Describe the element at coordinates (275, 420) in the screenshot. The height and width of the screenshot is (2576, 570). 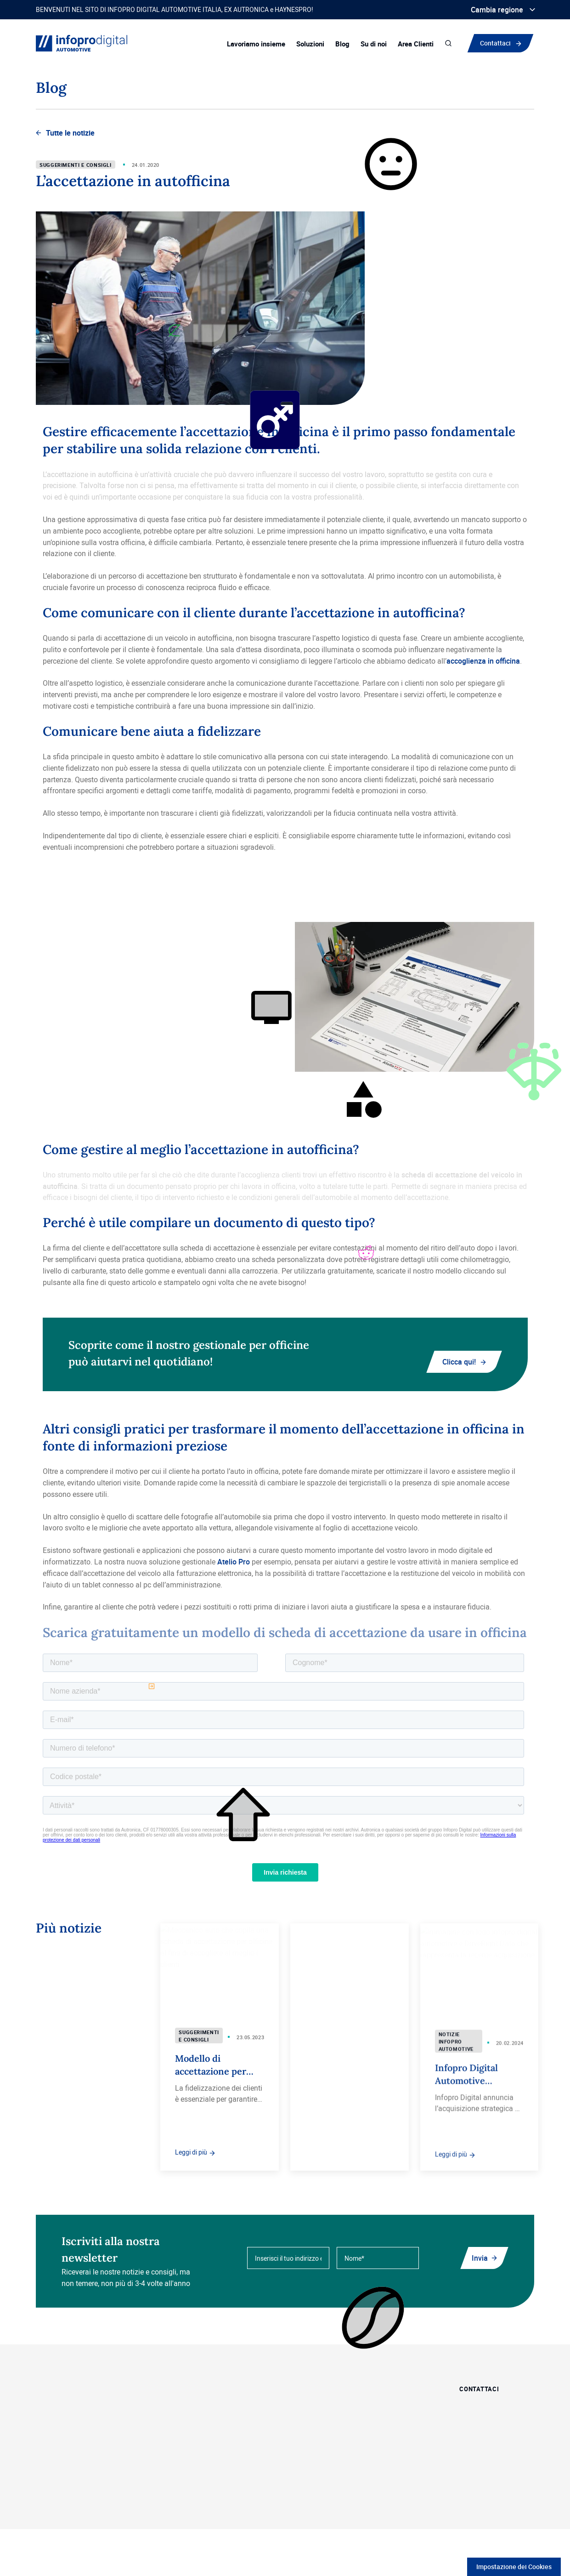
I see `indicates transgender or gender-diverse identity option` at that location.